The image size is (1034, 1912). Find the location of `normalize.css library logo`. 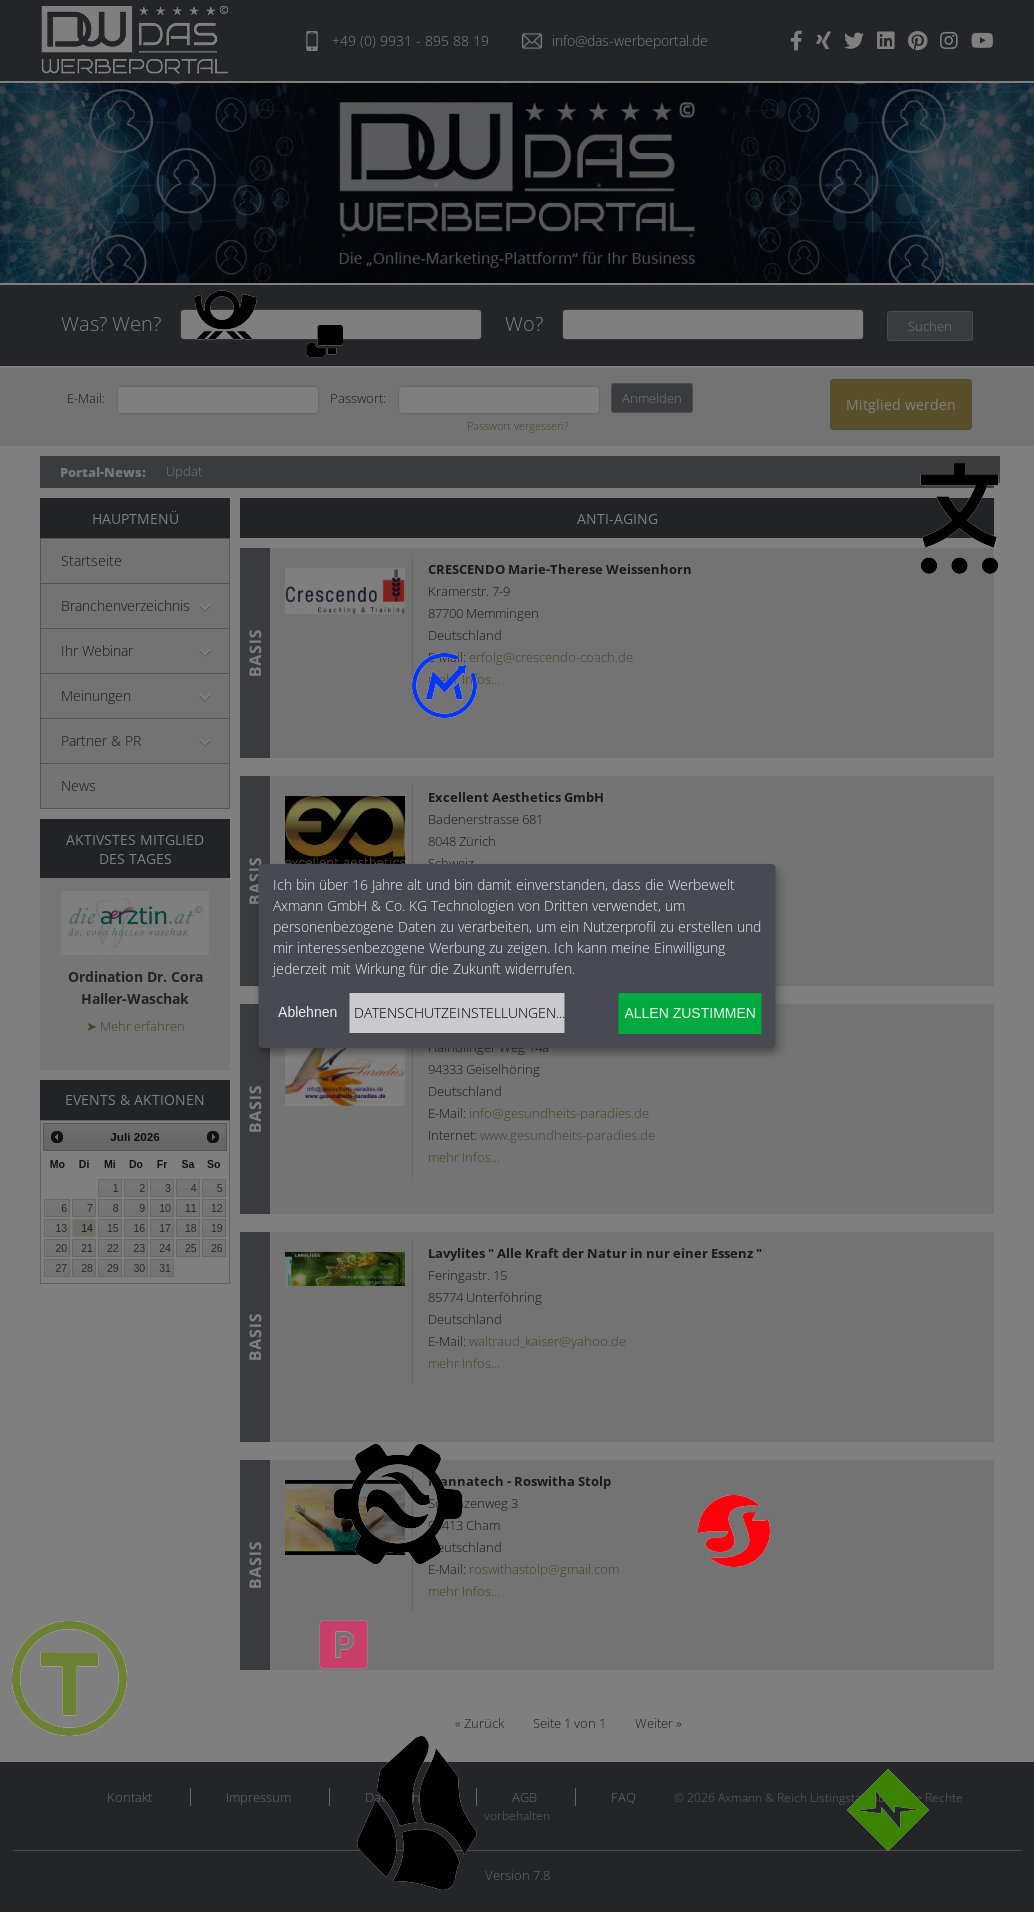

normalize.css library logo is located at coordinates (888, 1810).